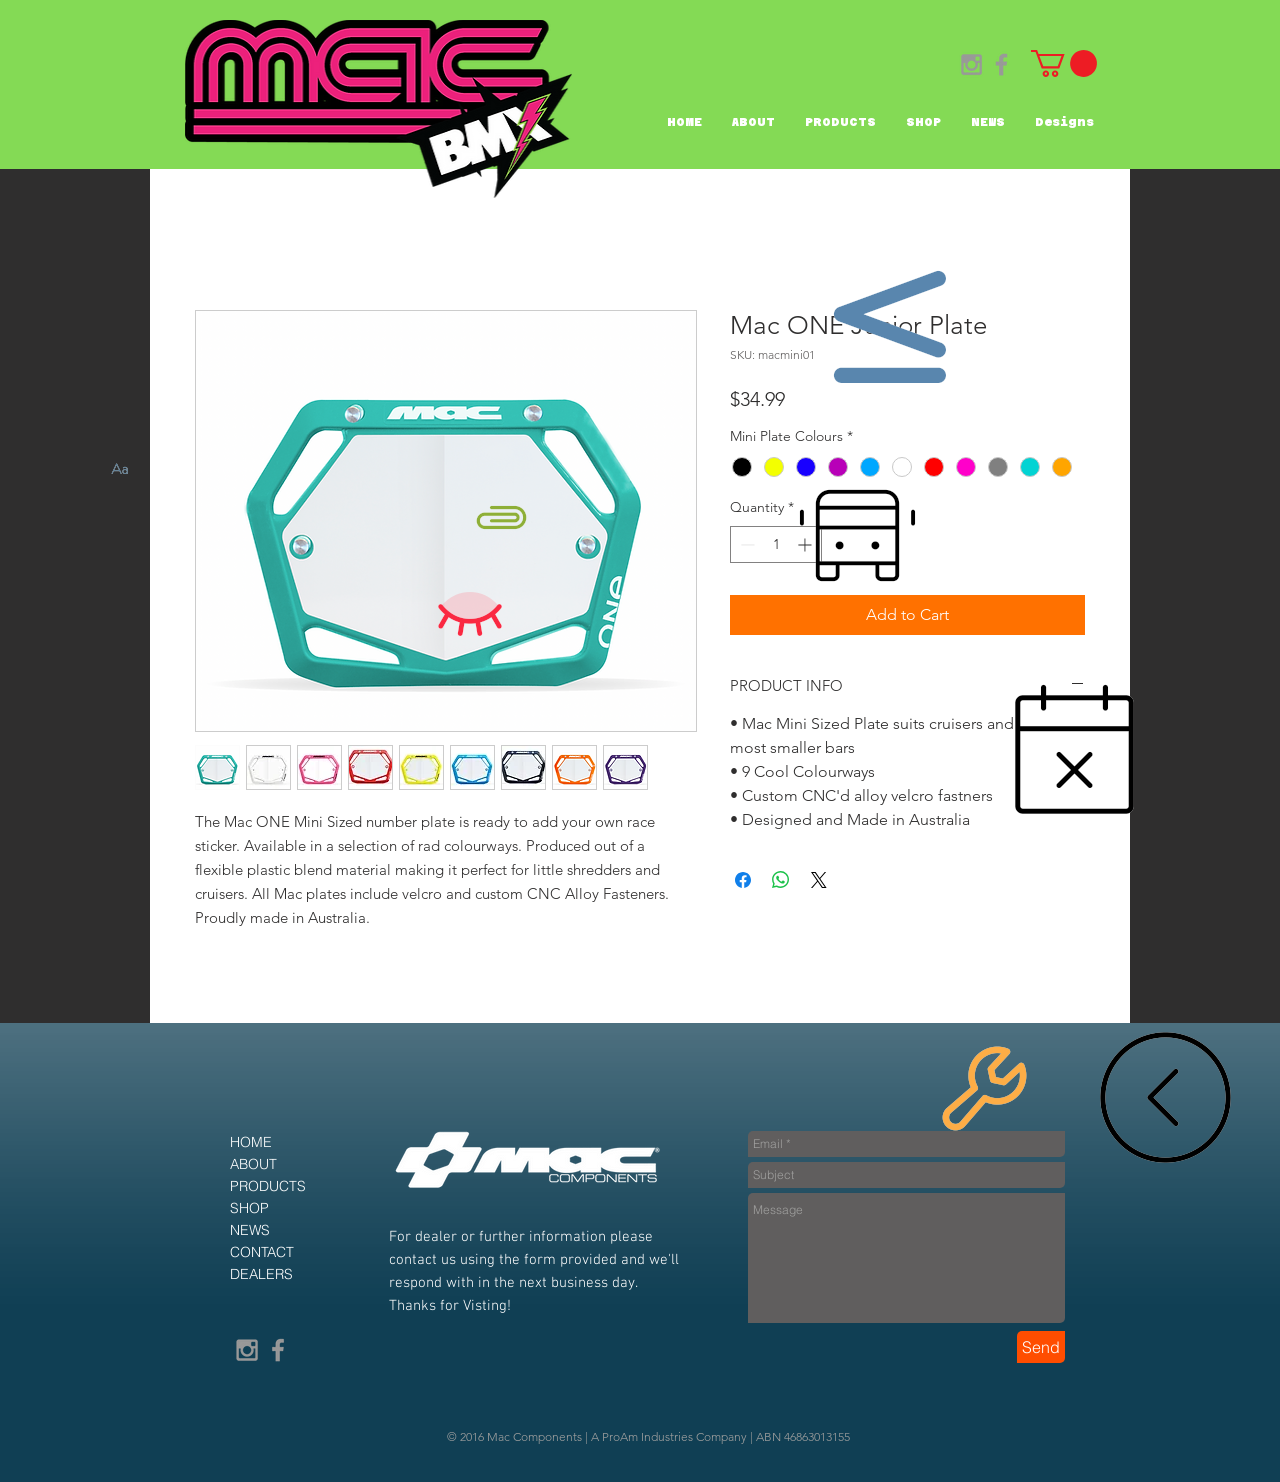 The width and height of the screenshot is (1280, 1482). I want to click on attach a file to your message, so click(501, 517).